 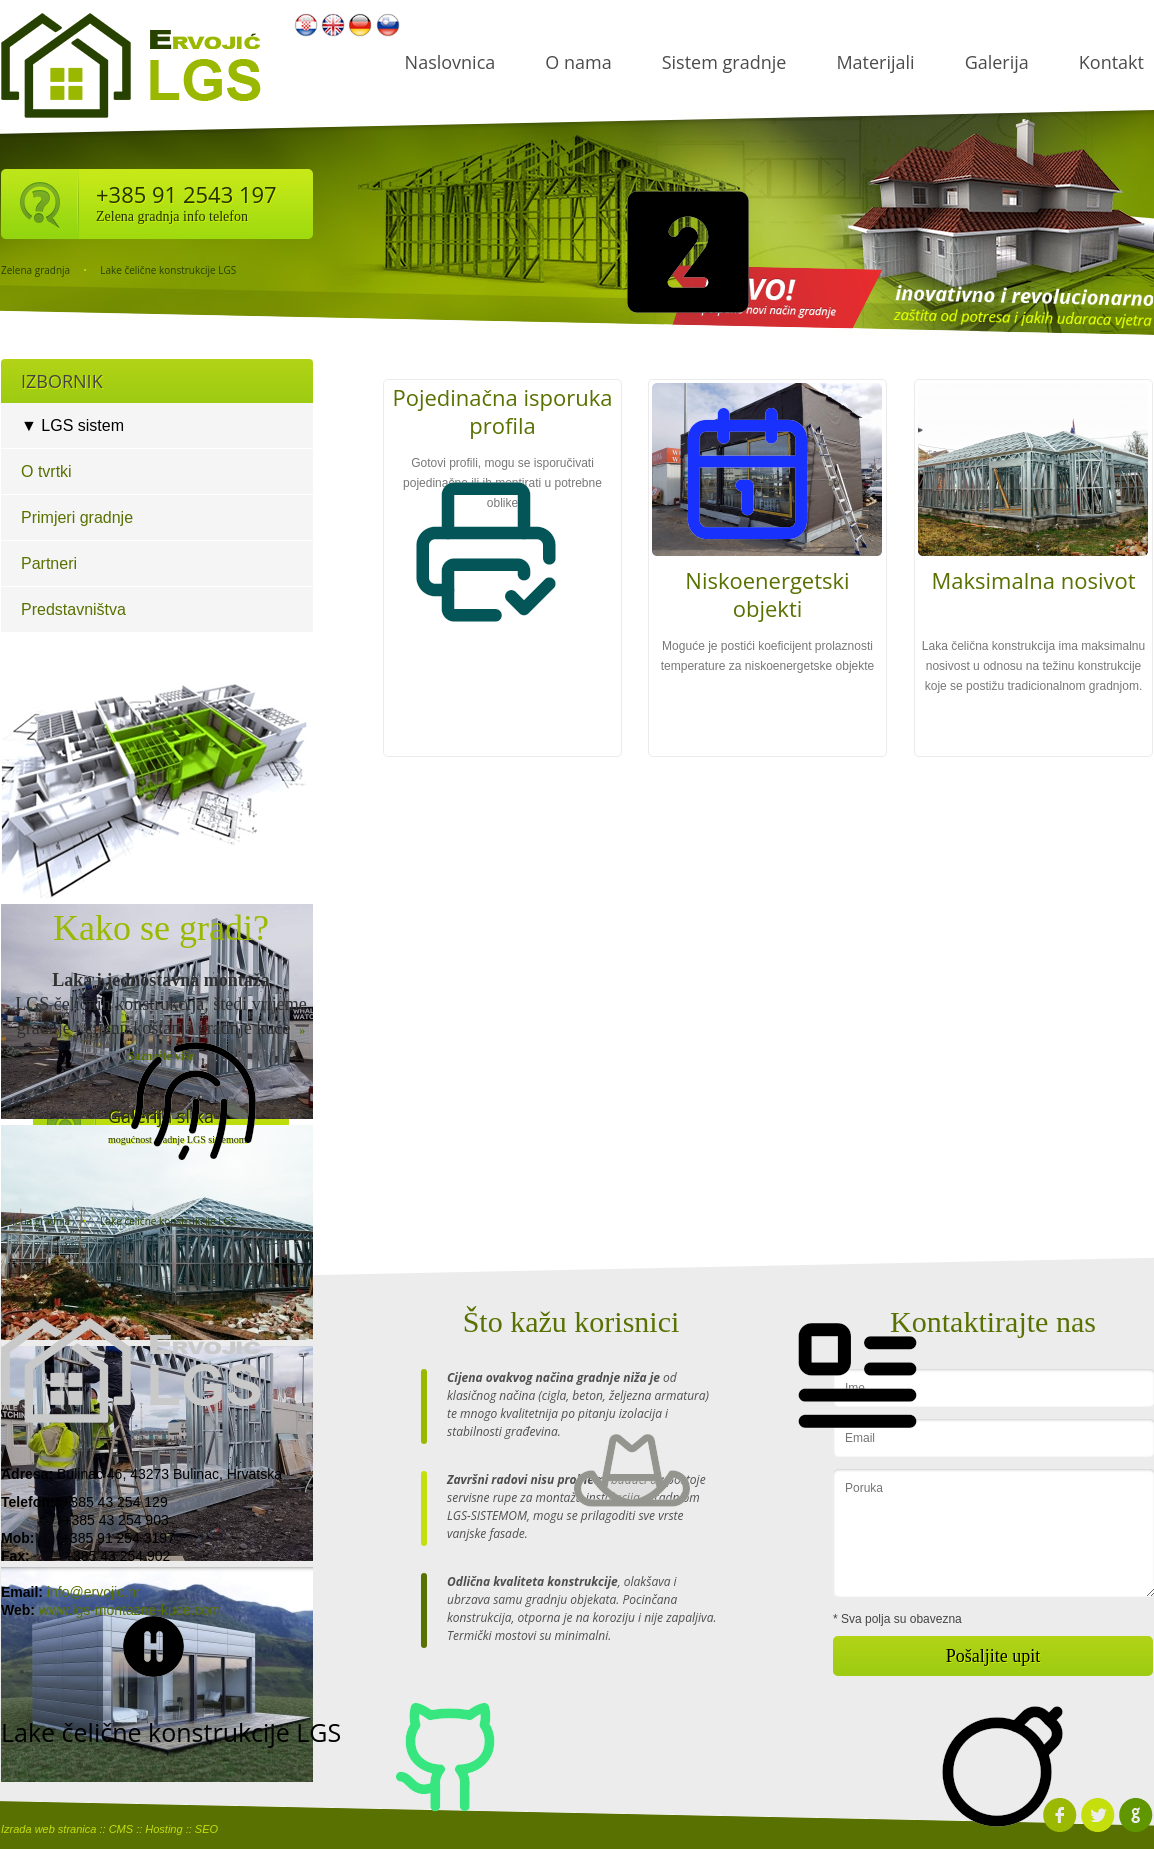 I want to click on indicates step two in a multi-step process, so click(x=688, y=252).